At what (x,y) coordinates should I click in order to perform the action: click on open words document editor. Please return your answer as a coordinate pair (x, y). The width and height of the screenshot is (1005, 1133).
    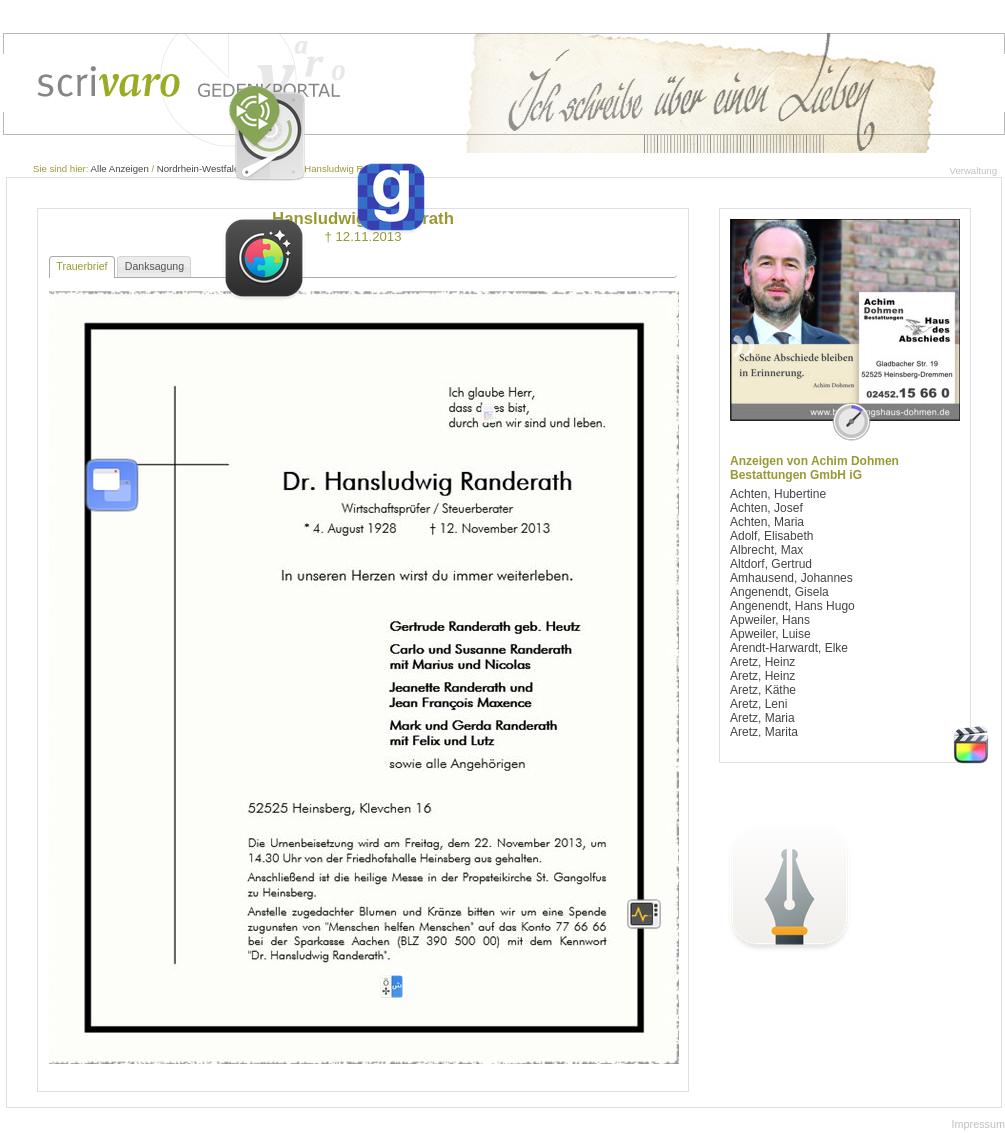
    Looking at the image, I should click on (789, 886).